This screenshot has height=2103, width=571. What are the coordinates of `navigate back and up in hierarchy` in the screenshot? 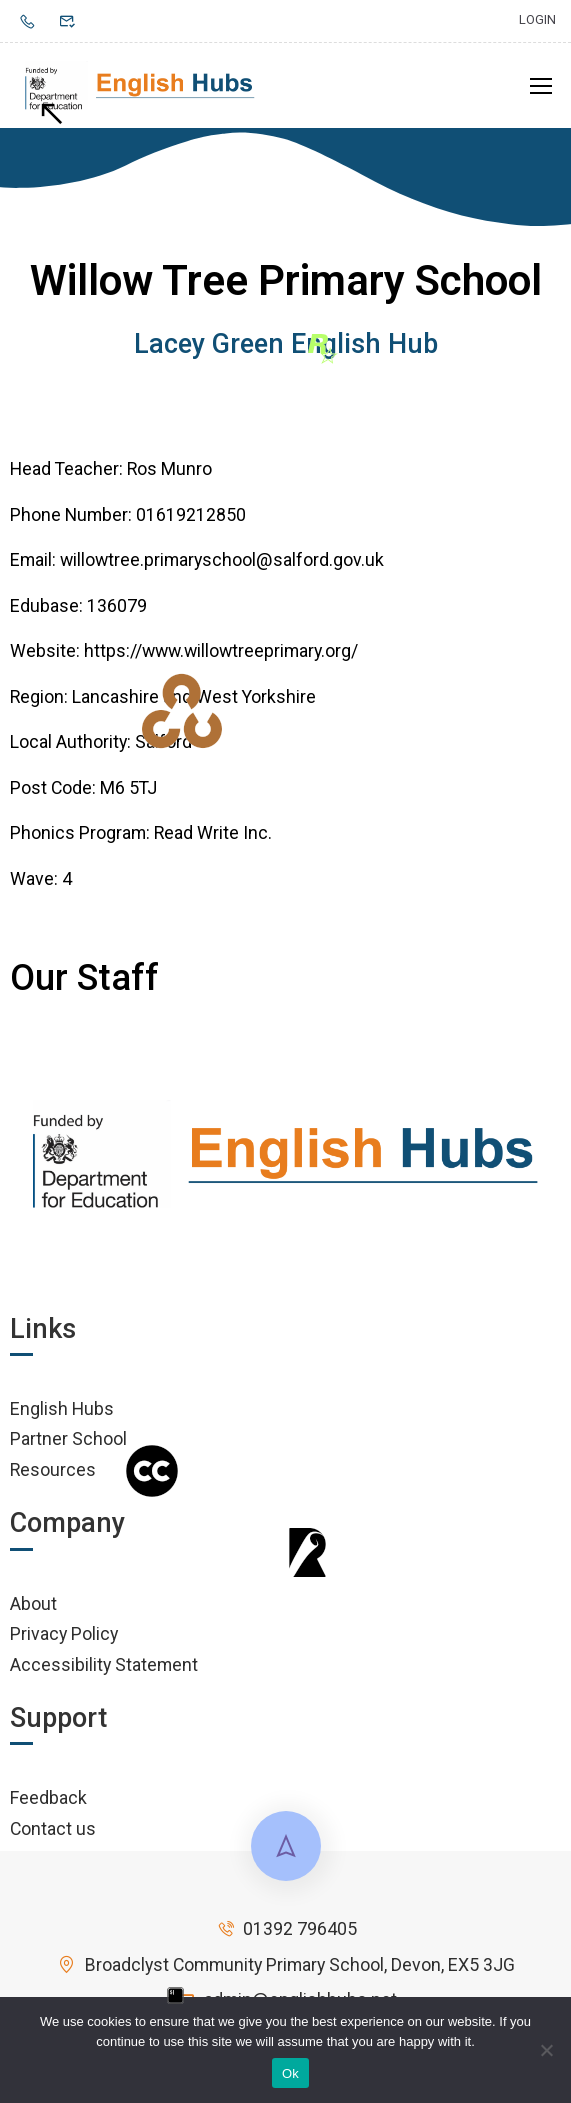 It's located at (51, 113).